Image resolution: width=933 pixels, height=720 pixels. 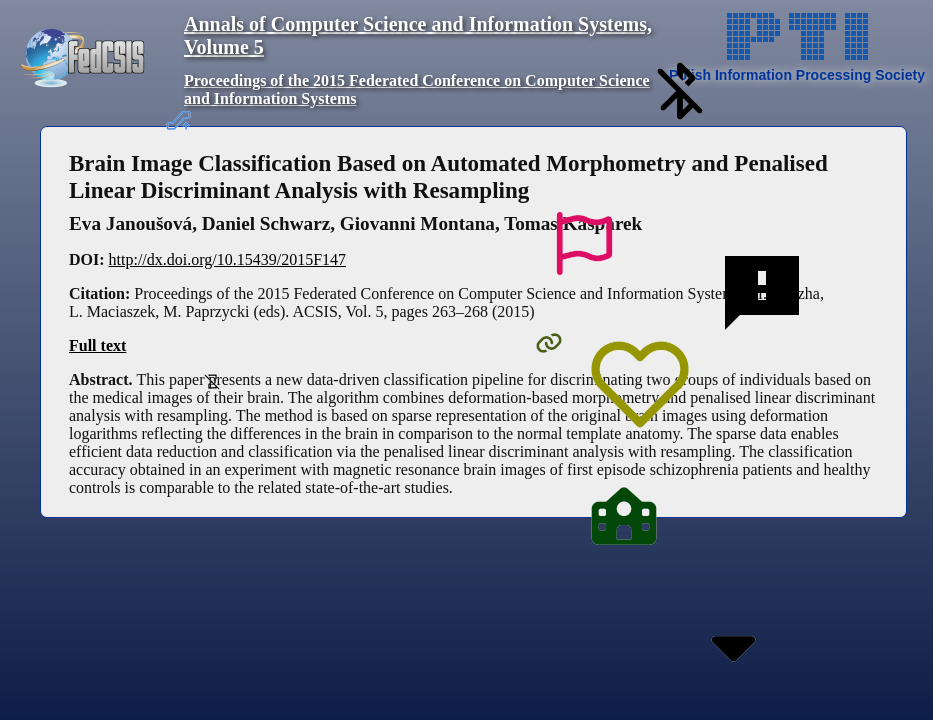 What do you see at coordinates (178, 120) in the screenshot?
I see `indicates escalator going up` at bounding box center [178, 120].